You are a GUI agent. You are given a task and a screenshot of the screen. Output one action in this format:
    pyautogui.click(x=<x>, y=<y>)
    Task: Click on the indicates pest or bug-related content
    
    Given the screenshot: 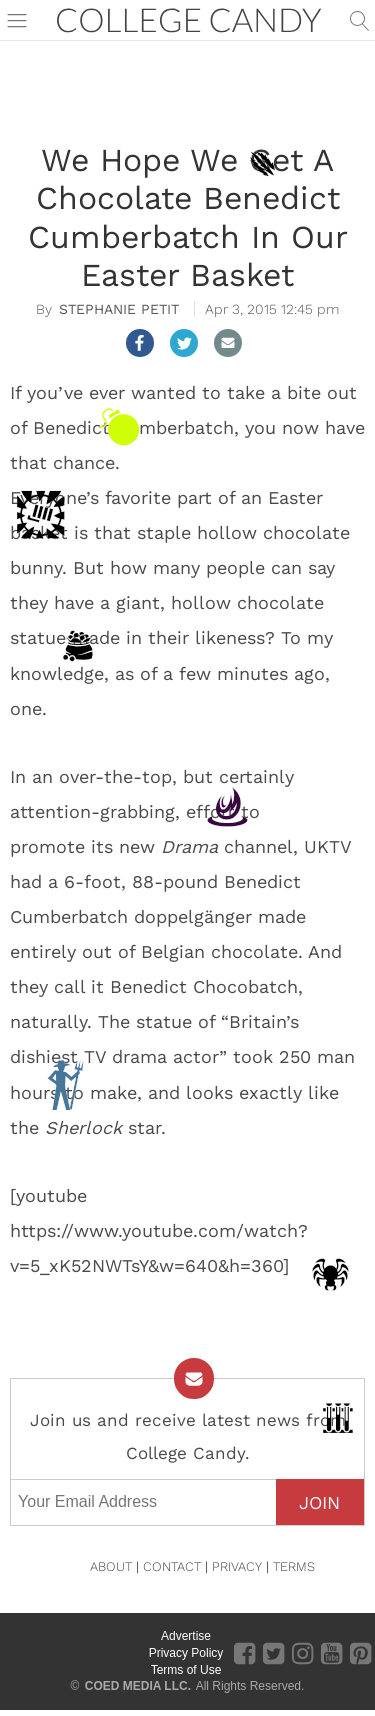 What is the action you would take?
    pyautogui.click(x=330, y=1273)
    